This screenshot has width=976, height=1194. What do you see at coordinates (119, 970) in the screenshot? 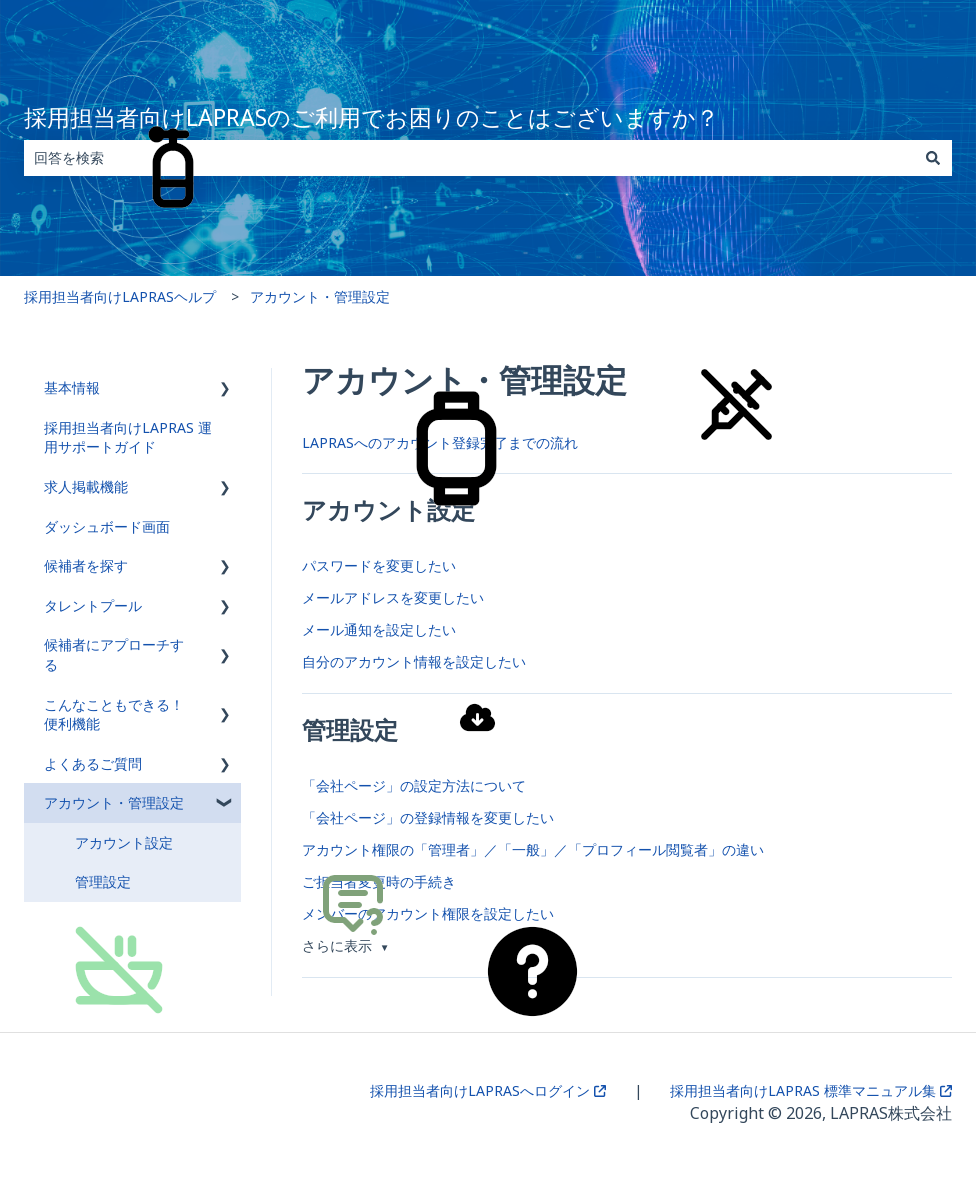
I see `soup or hot food unavailable` at bounding box center [119, 970].